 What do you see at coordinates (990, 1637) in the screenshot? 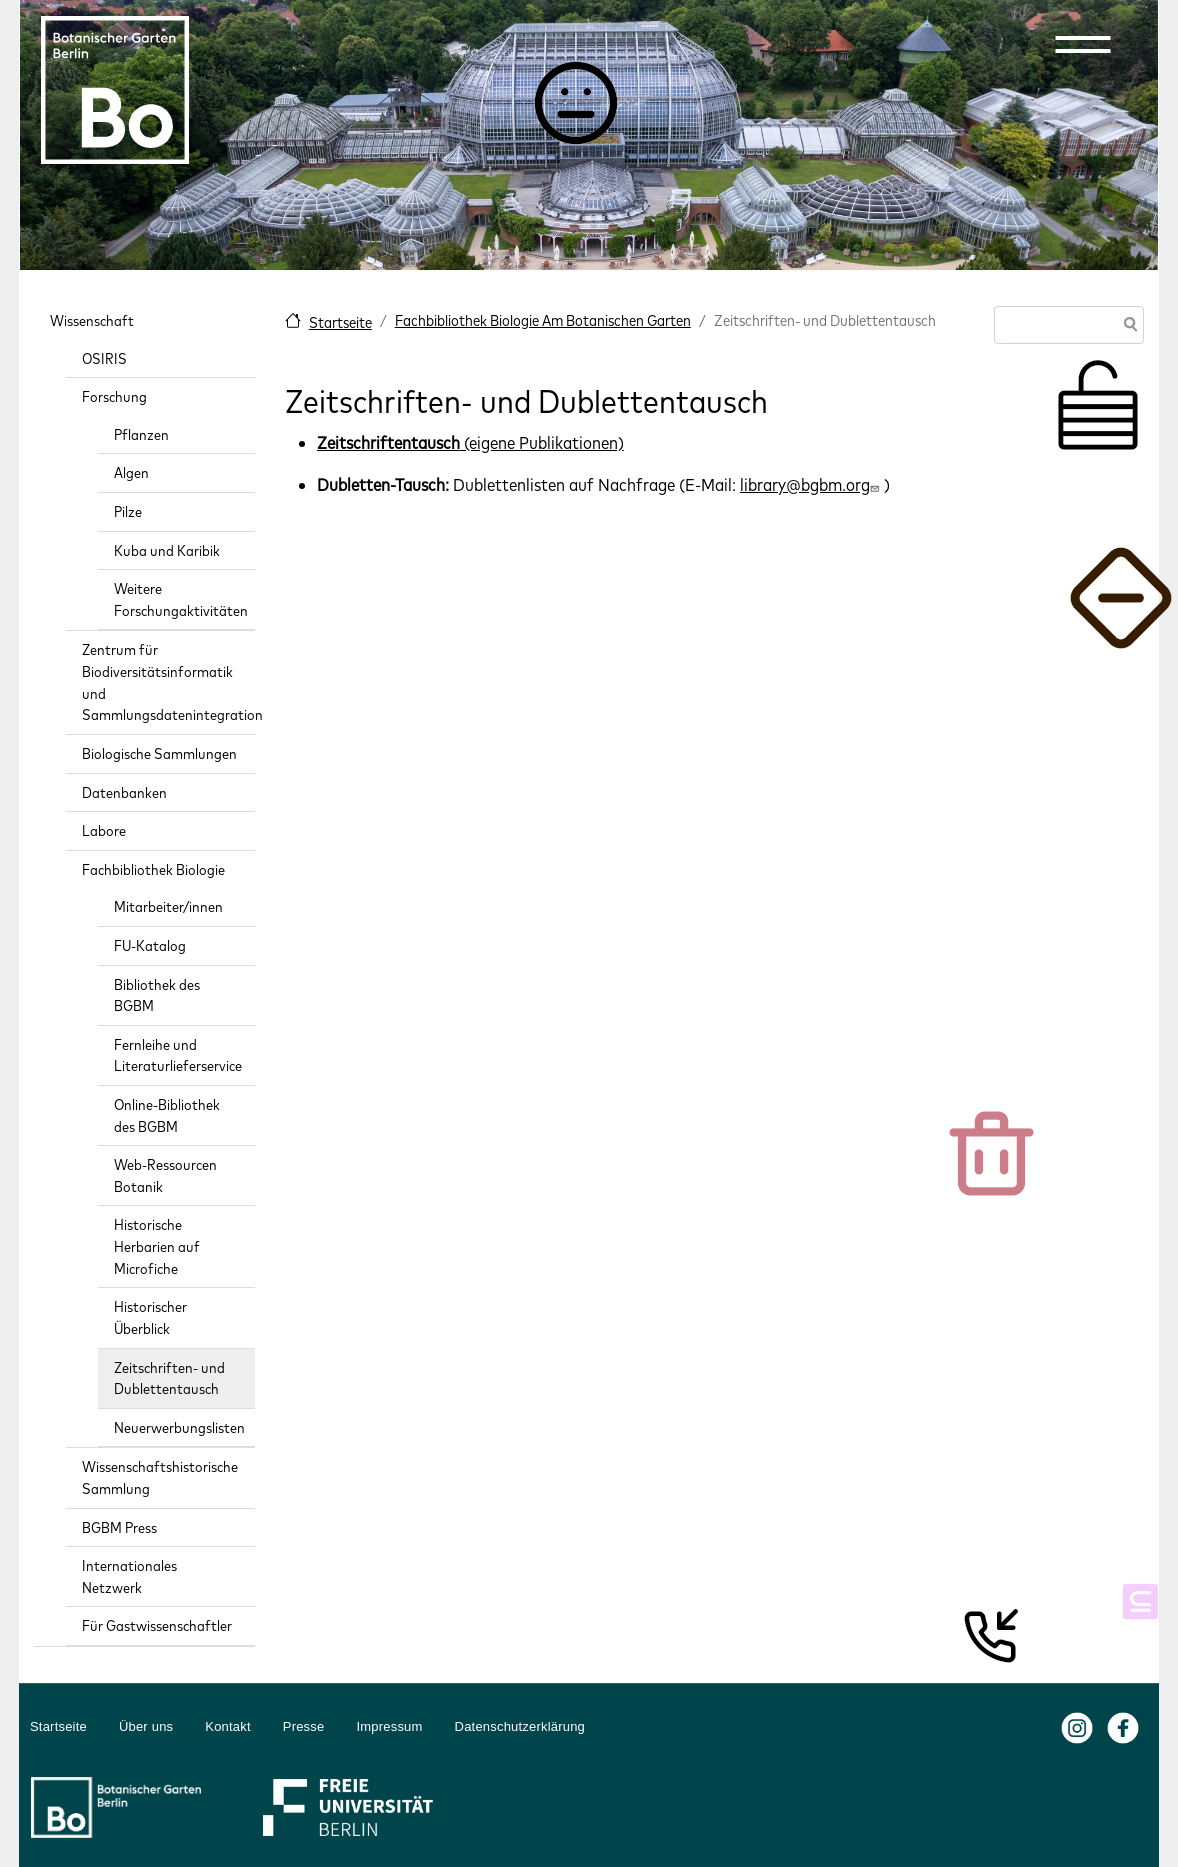
I see `incoming call indicator` at bounding box center [990, 1637].